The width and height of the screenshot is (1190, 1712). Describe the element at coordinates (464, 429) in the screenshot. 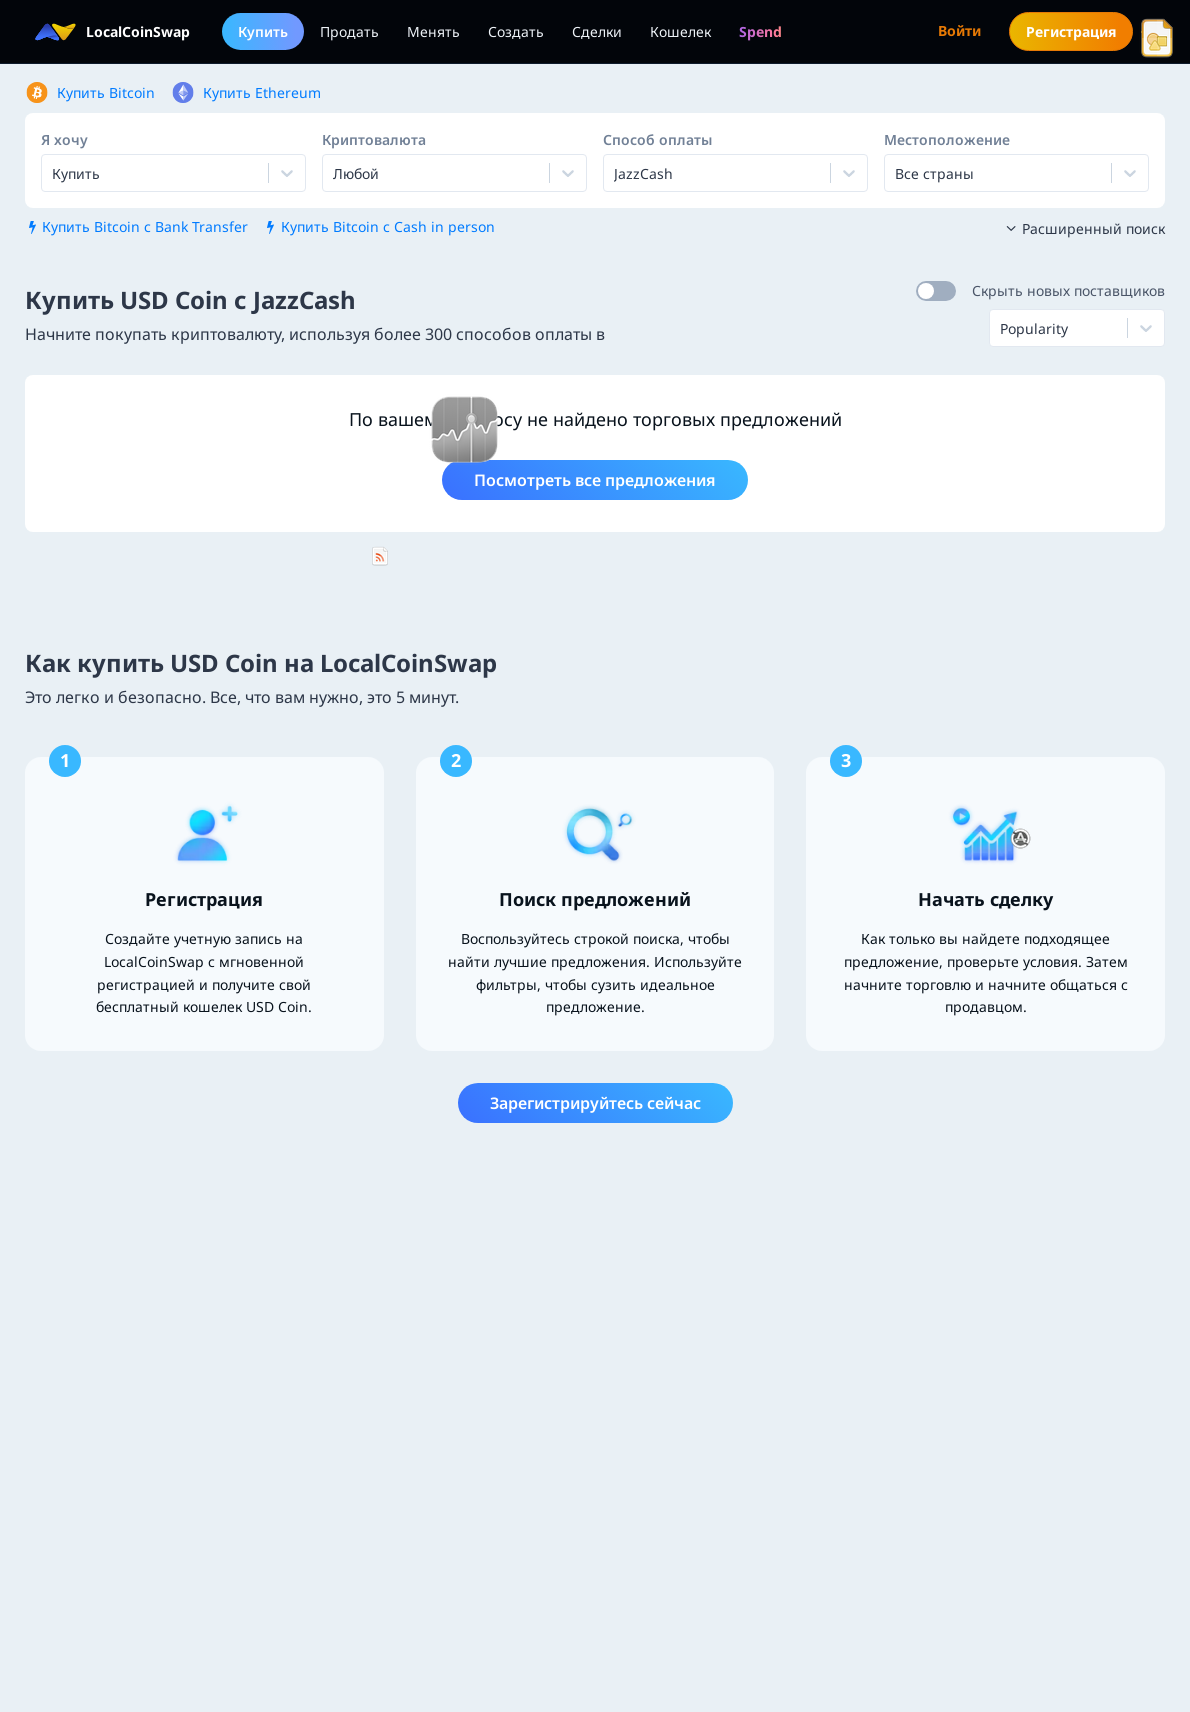

I see `open the stocks app` at that location.